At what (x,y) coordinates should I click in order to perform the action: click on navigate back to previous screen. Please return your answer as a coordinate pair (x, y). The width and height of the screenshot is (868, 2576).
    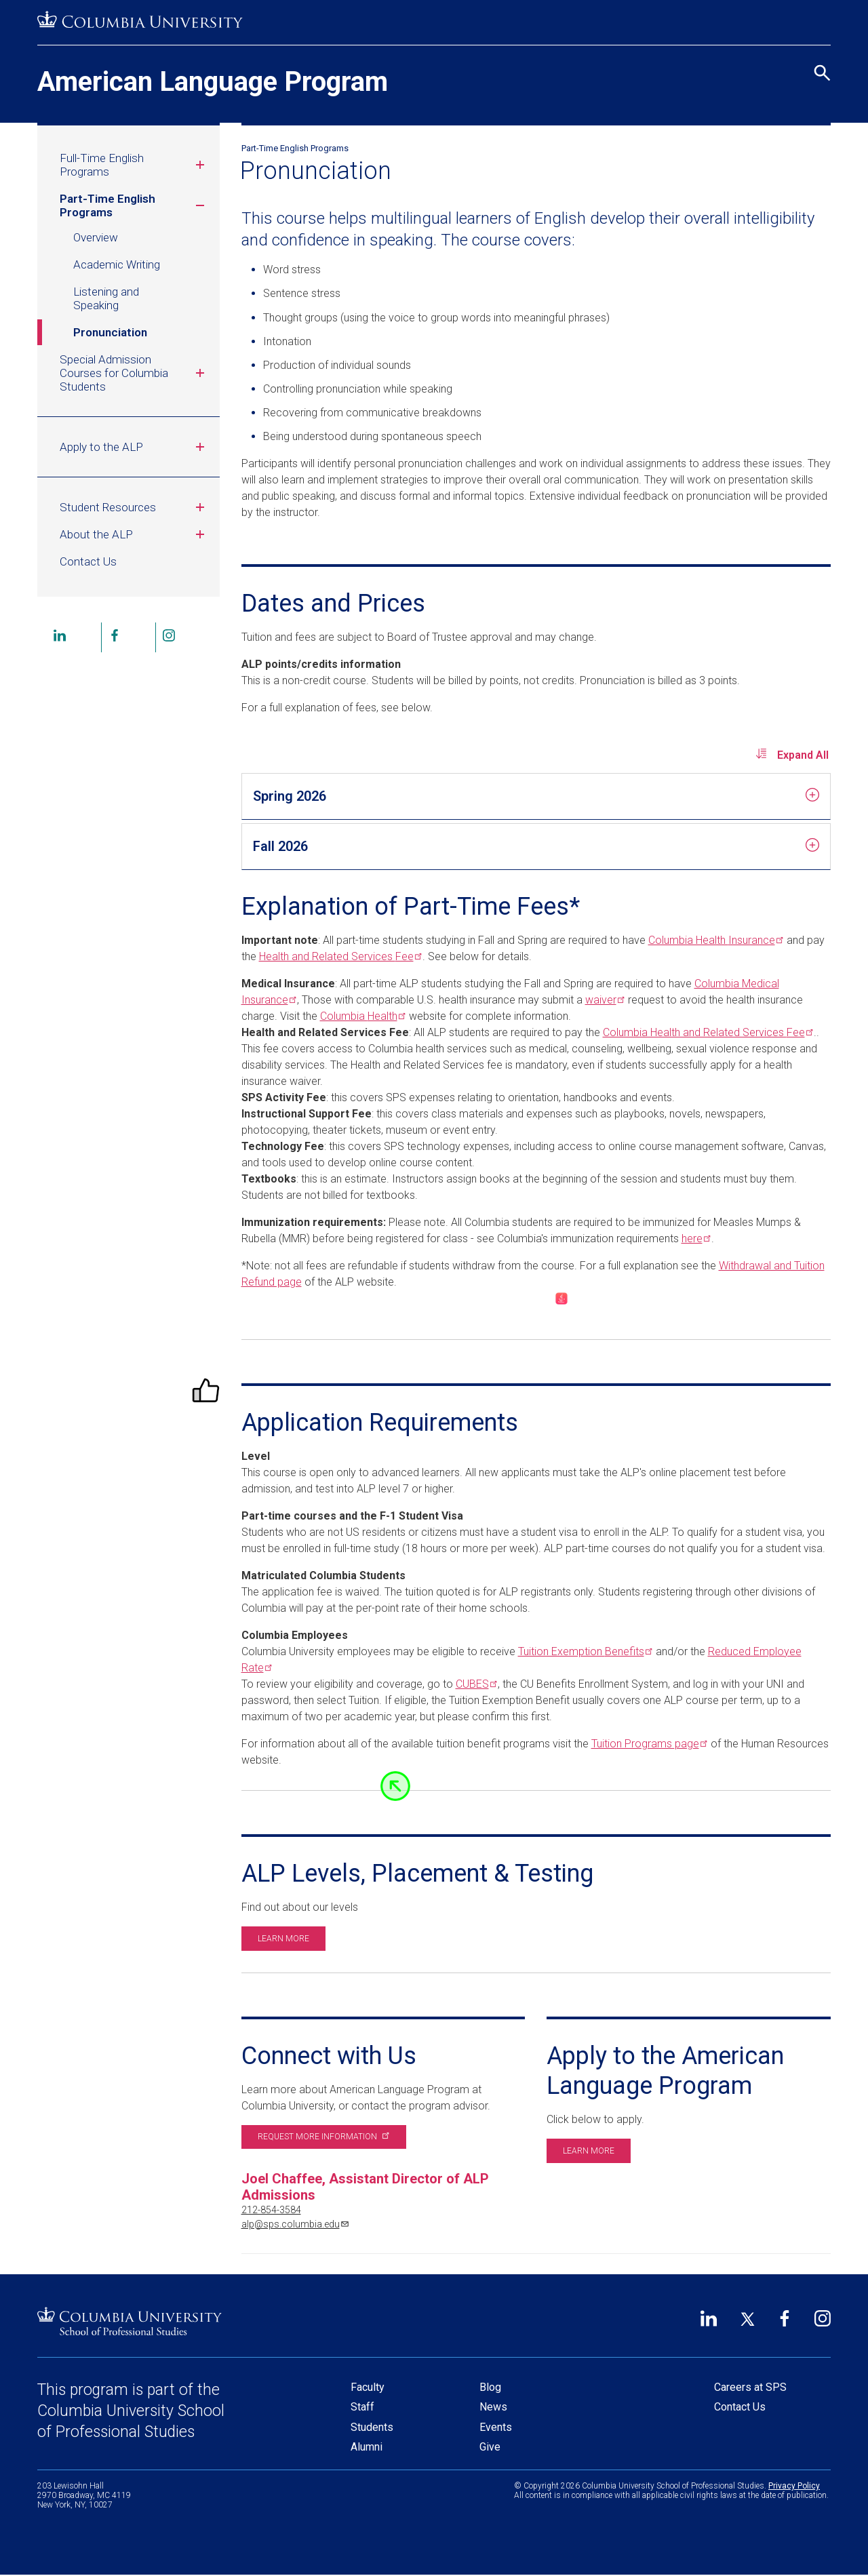
    Looking at the image, I should click on (395, 1786).